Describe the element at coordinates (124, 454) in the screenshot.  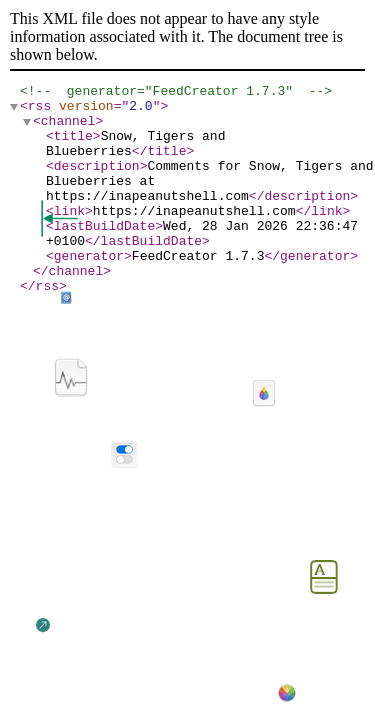
I see `open gnome tweaks to customize desktop settings` at that location.